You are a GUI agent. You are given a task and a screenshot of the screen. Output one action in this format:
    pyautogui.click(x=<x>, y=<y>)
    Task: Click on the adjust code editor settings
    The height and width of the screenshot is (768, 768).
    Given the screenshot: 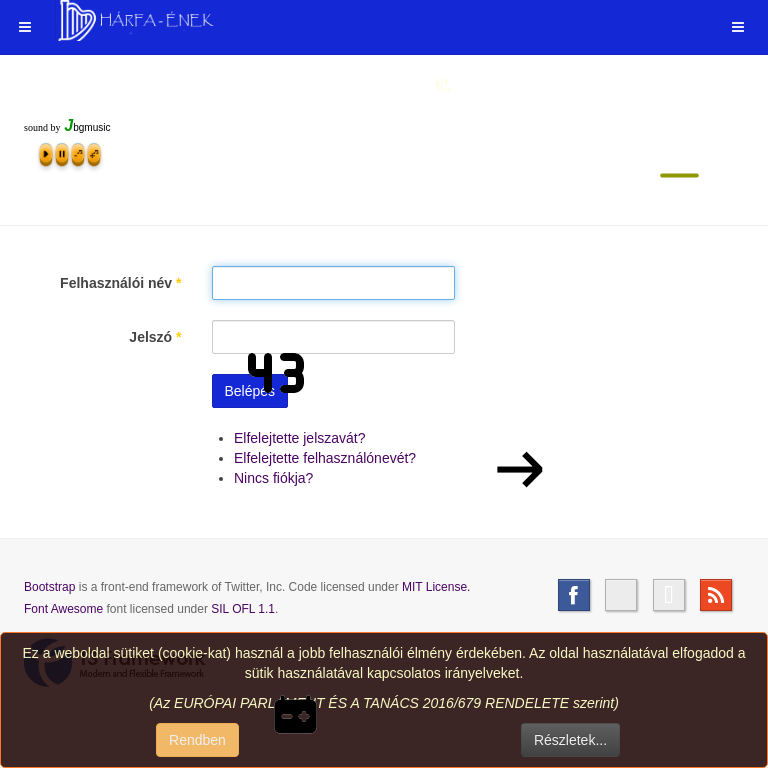 What is the action you would take?
    pyautogui.click(x=442, y=85)
    